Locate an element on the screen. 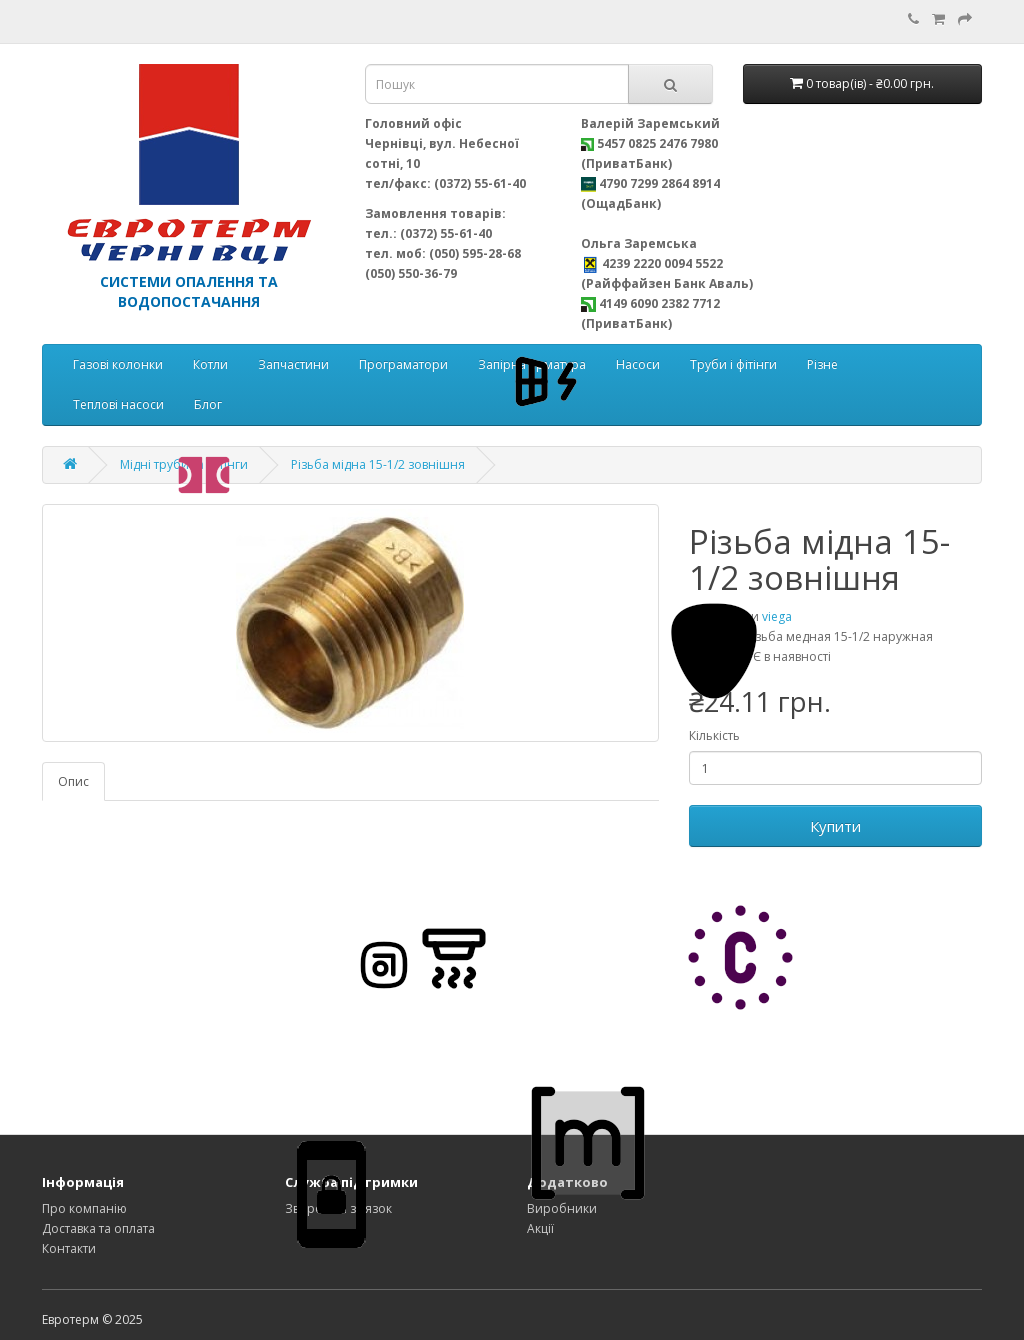 The height and width of the screenshot is (1340, 1024). abstract design platform logo is located at coordinates (384, 965).